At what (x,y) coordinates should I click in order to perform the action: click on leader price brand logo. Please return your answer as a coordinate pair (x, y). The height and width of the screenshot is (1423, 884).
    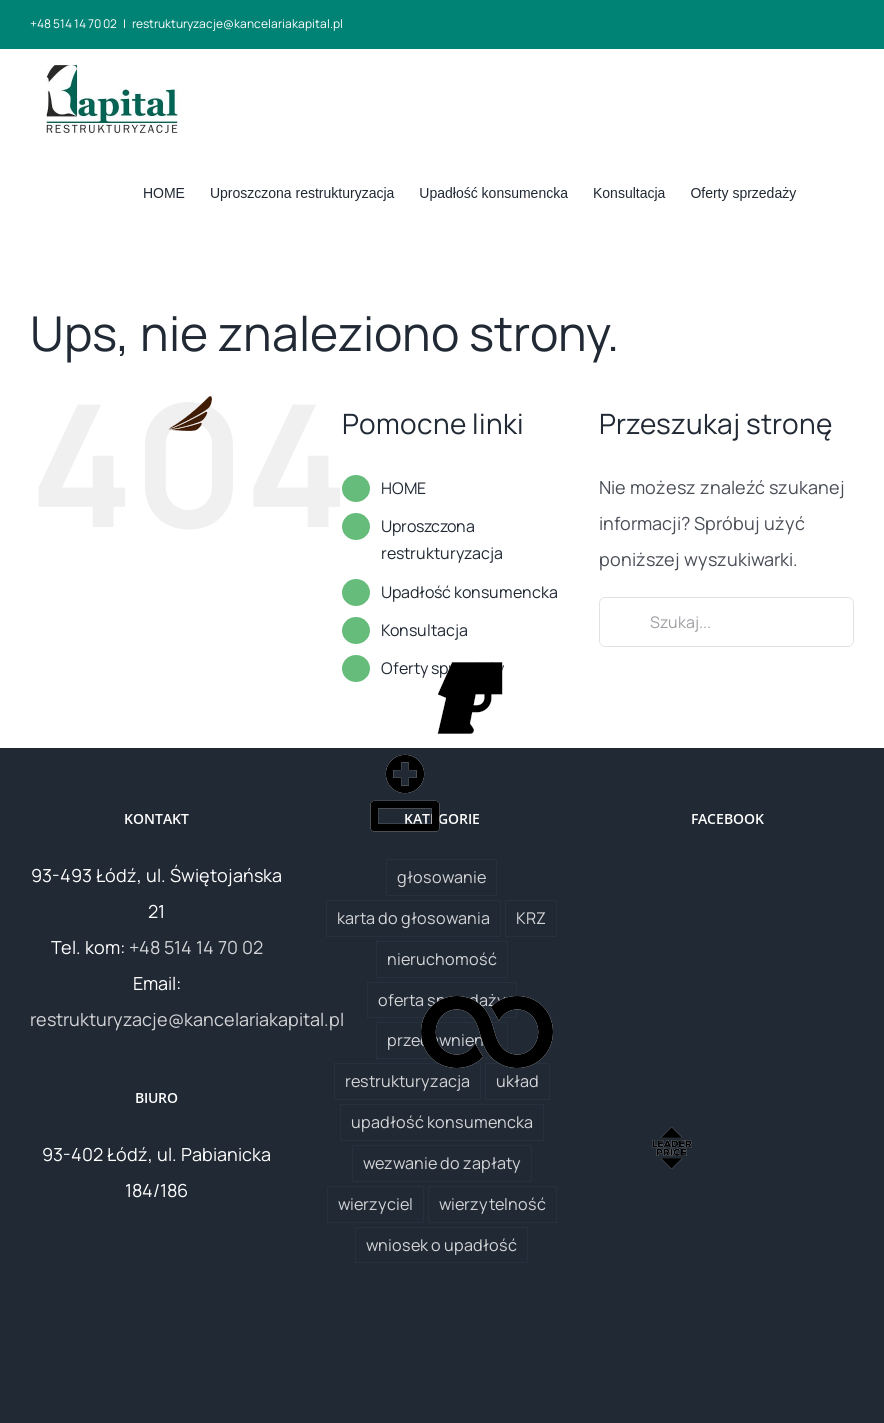
    Looking at the image, I should click on (672, 1148).